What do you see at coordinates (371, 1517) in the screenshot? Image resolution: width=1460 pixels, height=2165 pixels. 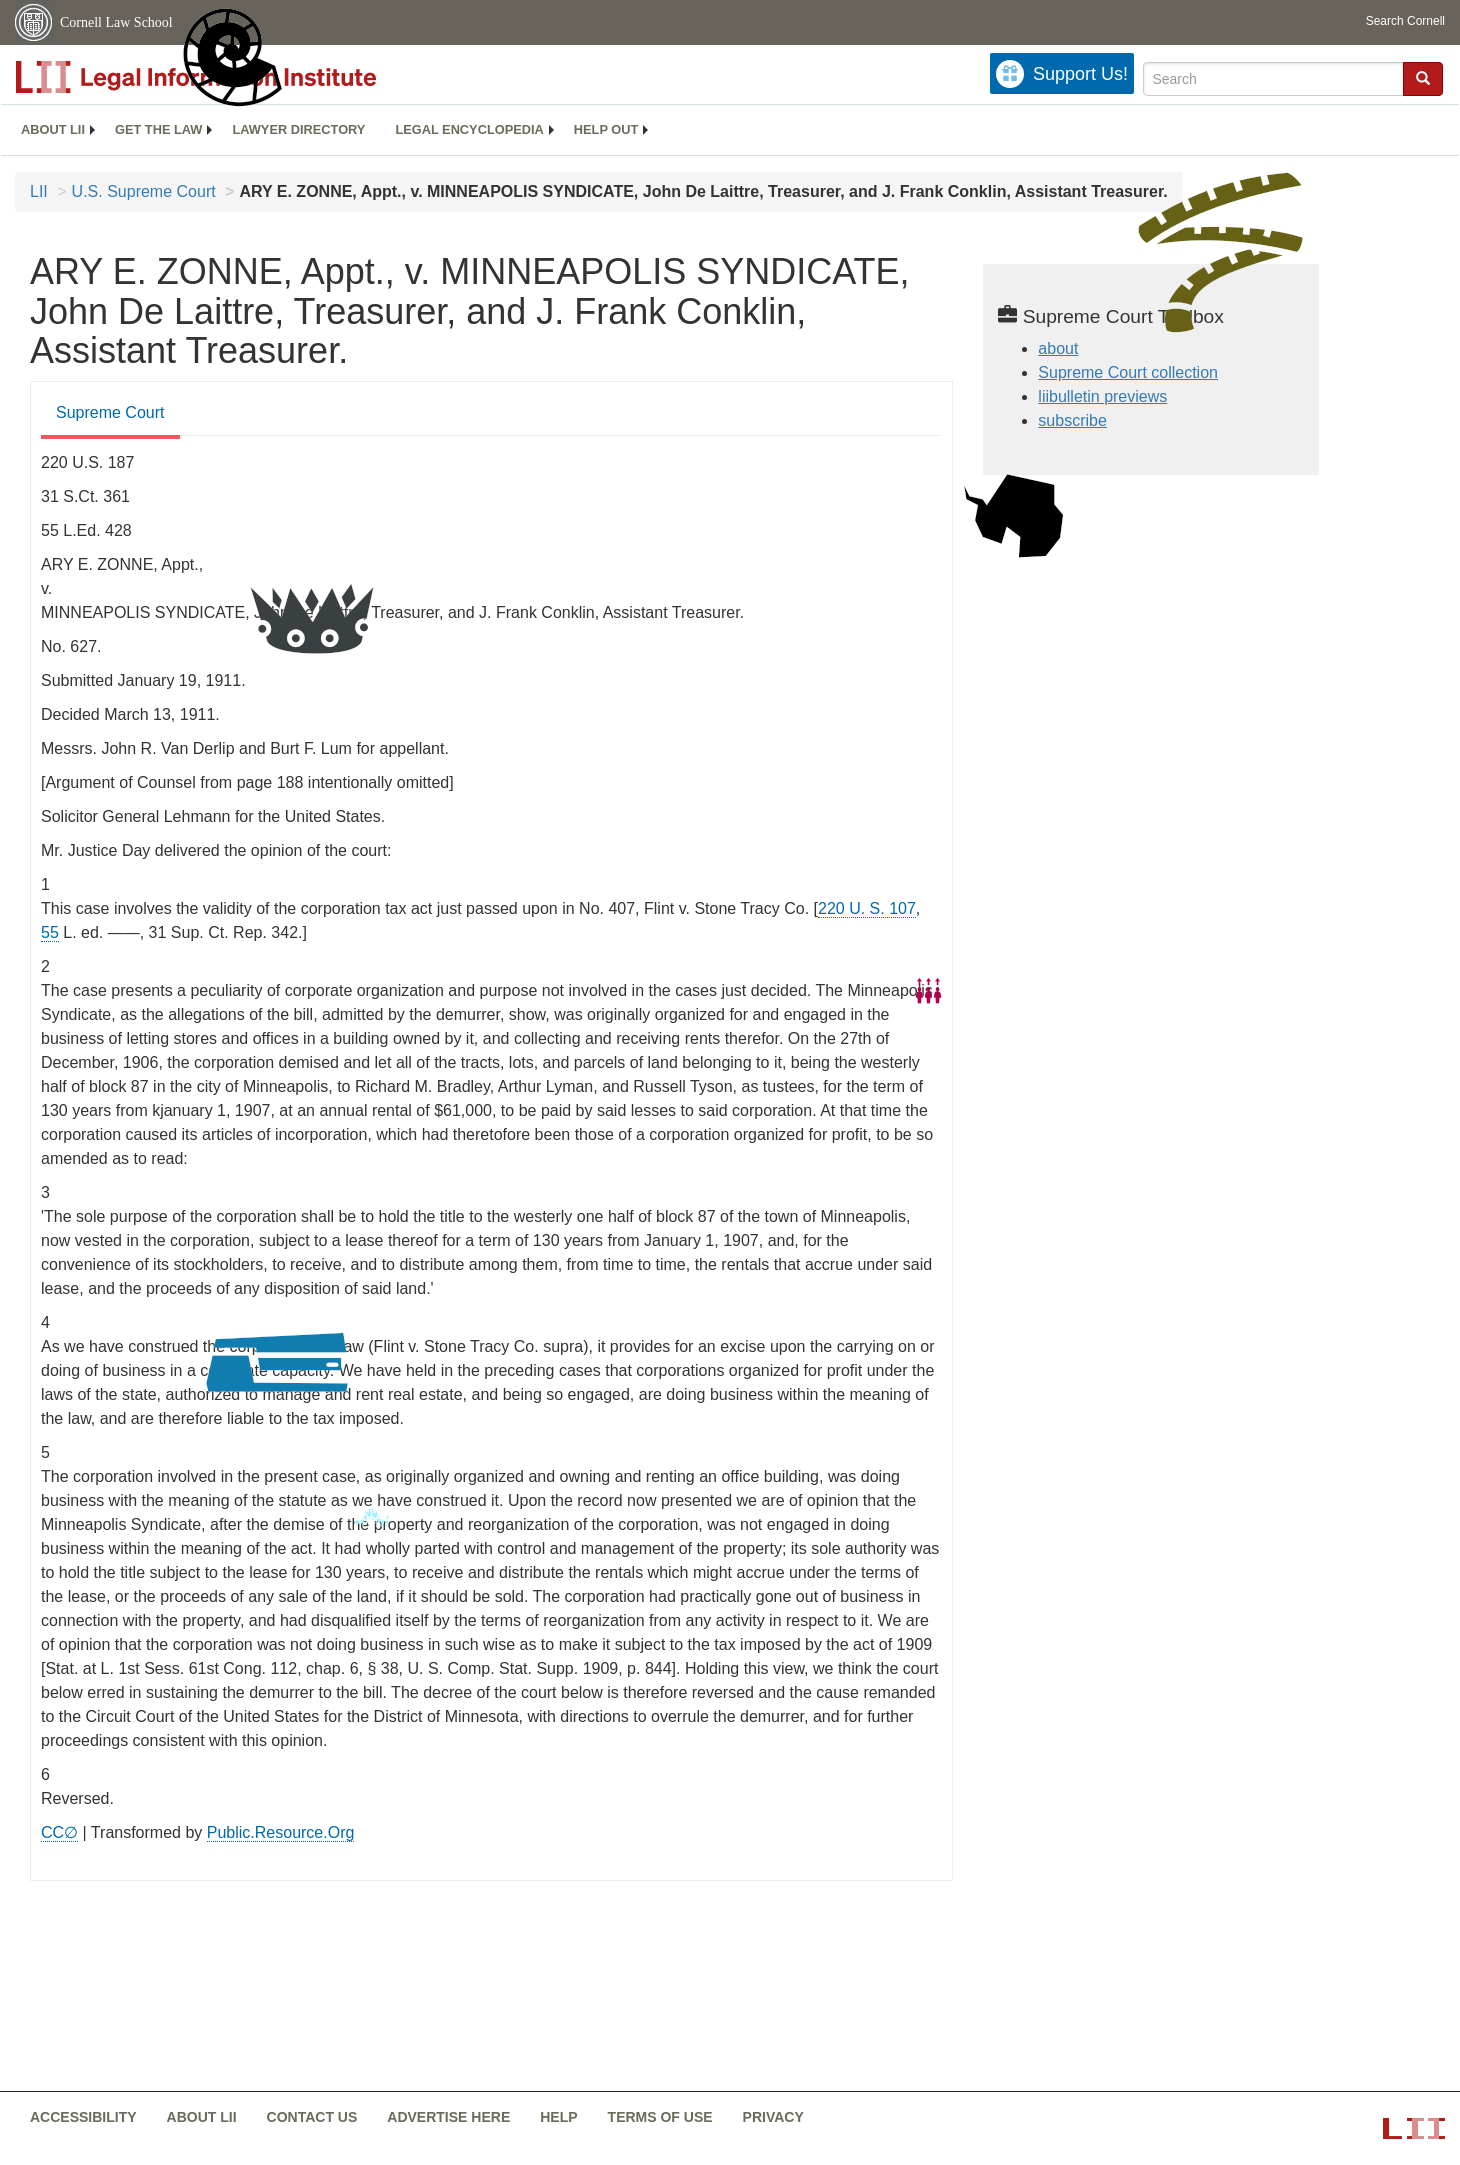 I see `view garden pests or insects in a nature game` at bounding box center [371, 1517].